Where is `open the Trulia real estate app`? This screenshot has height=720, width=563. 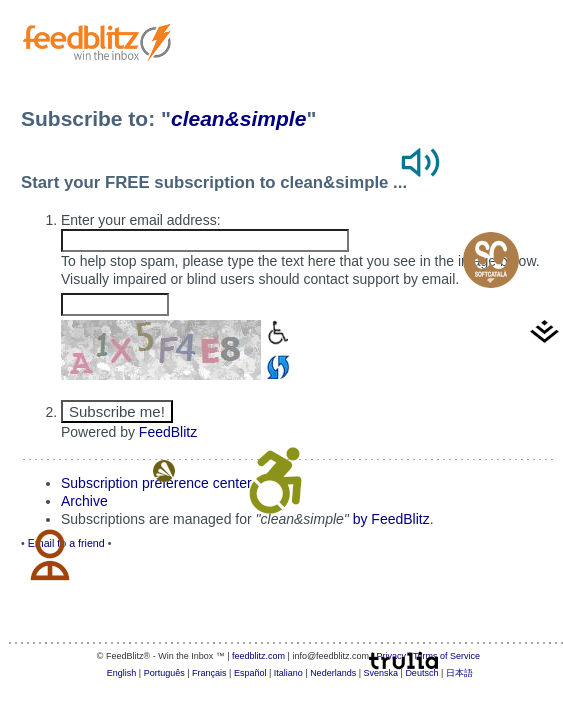
open the Trulia real estate app is located at coordinates (403, 660).